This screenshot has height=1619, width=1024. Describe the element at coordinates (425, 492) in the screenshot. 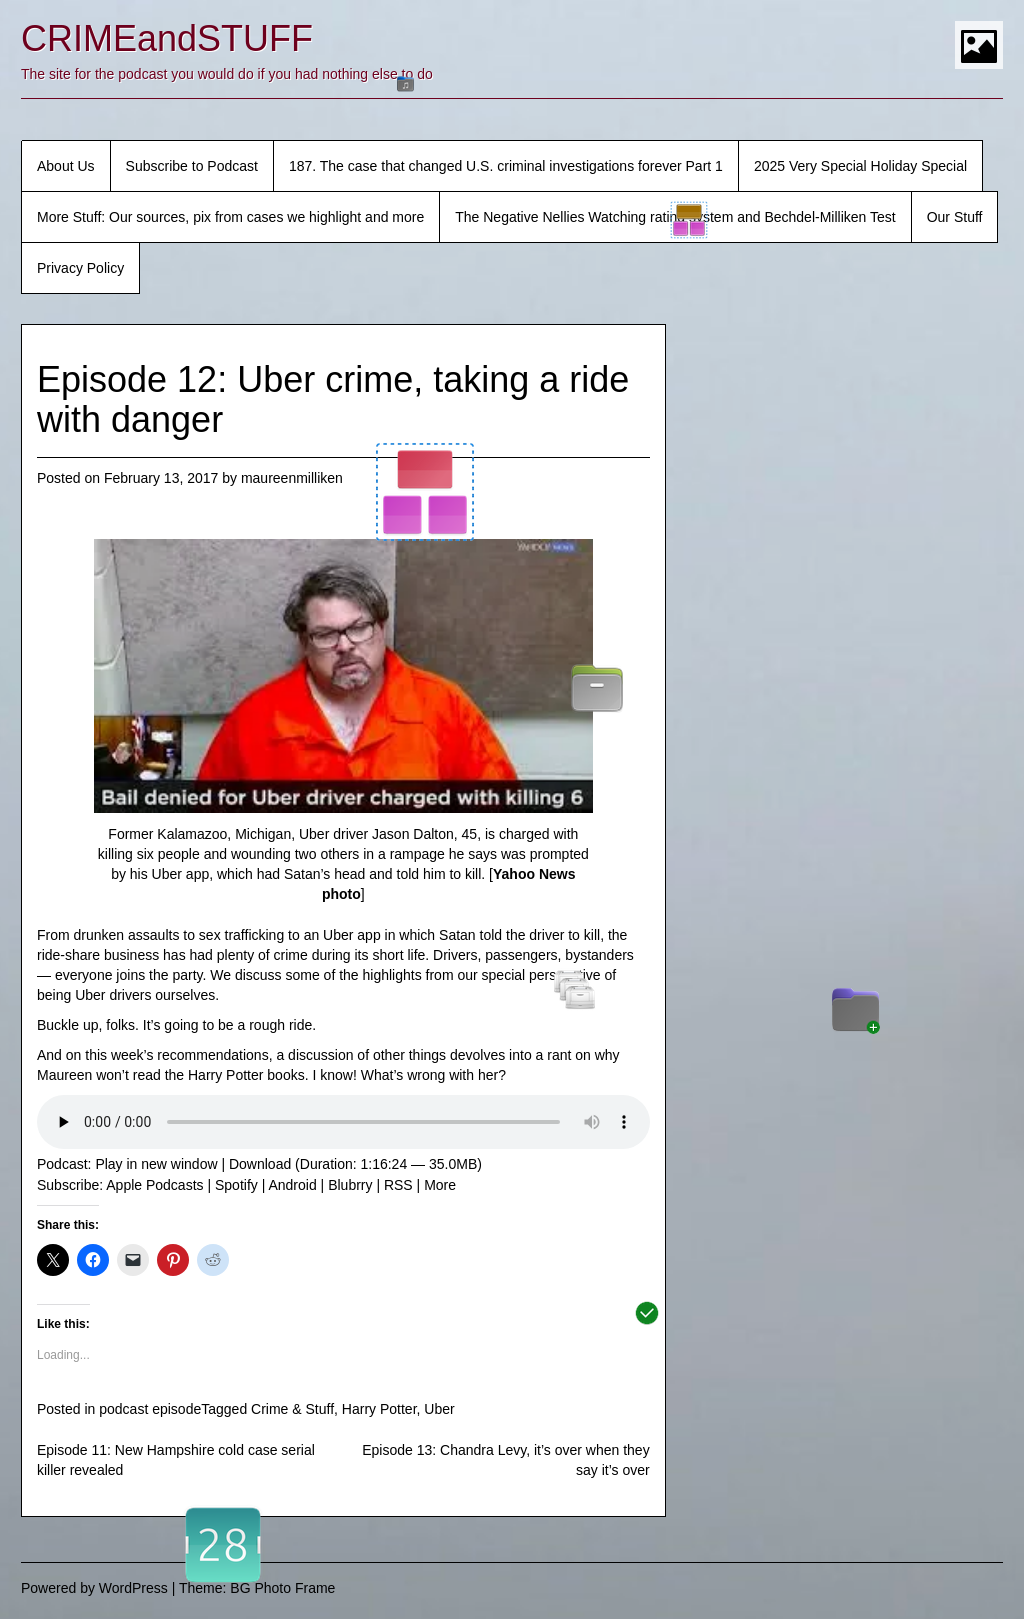

I see `select all items in the current view` at that location.